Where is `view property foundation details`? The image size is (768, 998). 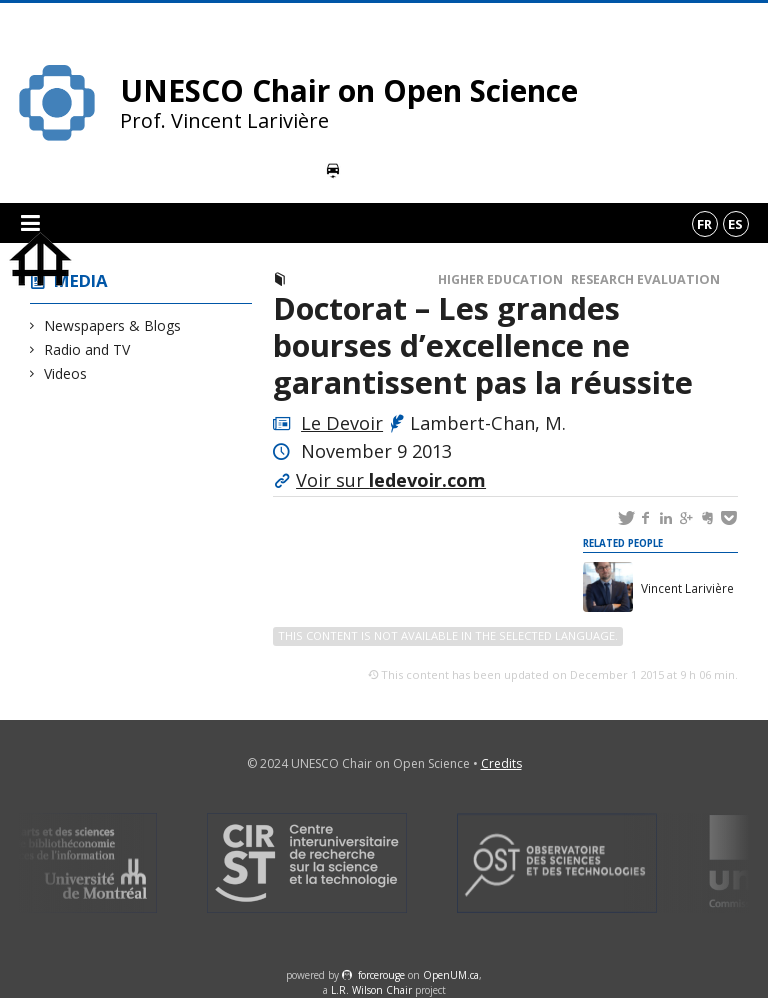
view property foundation details is located at coordinates (40, 260).